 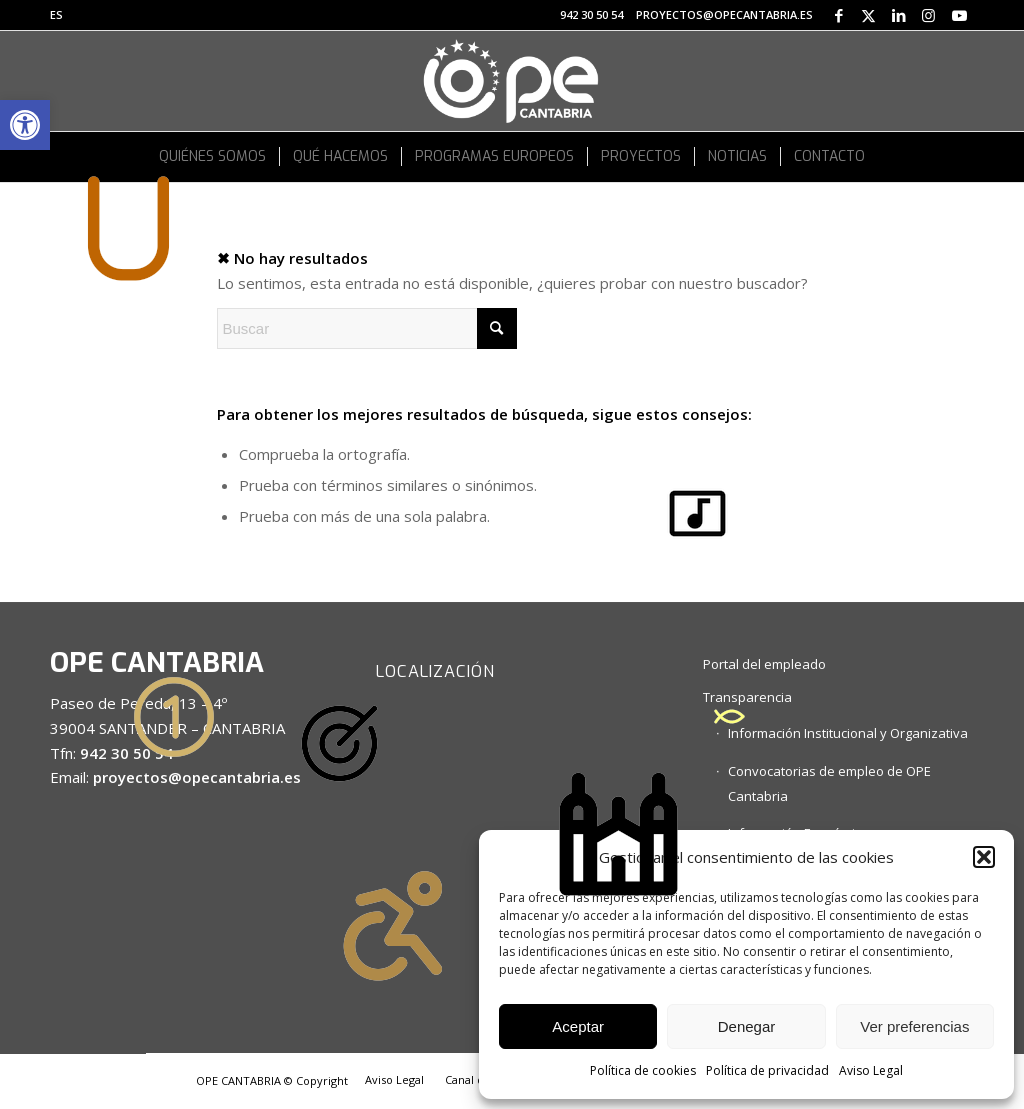 I want to click on indicates a synagogue or jewish place of worship nearby, so click(x=618, y=836).